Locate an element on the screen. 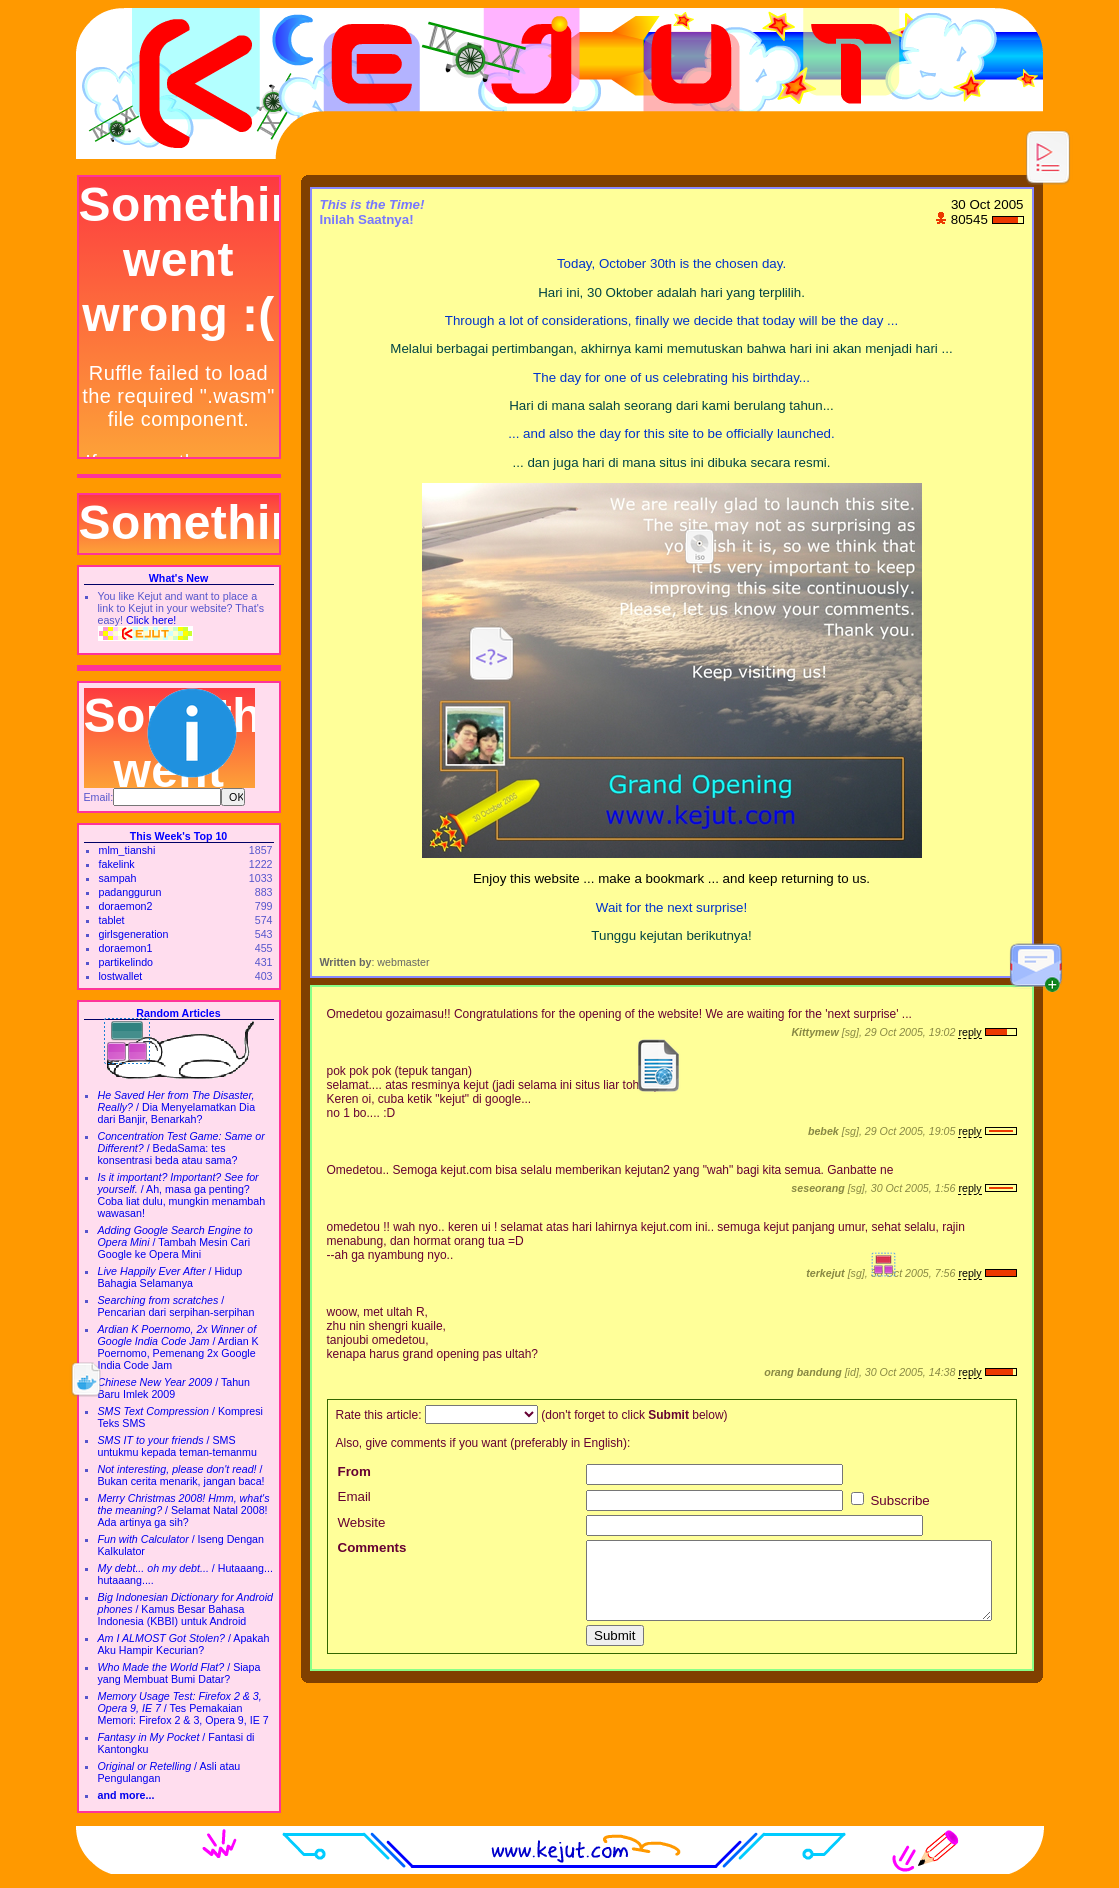 Image resolution: width=1119 pixels, height=1888 pixels. compose a new email message is located at coordinates (1036, 965).